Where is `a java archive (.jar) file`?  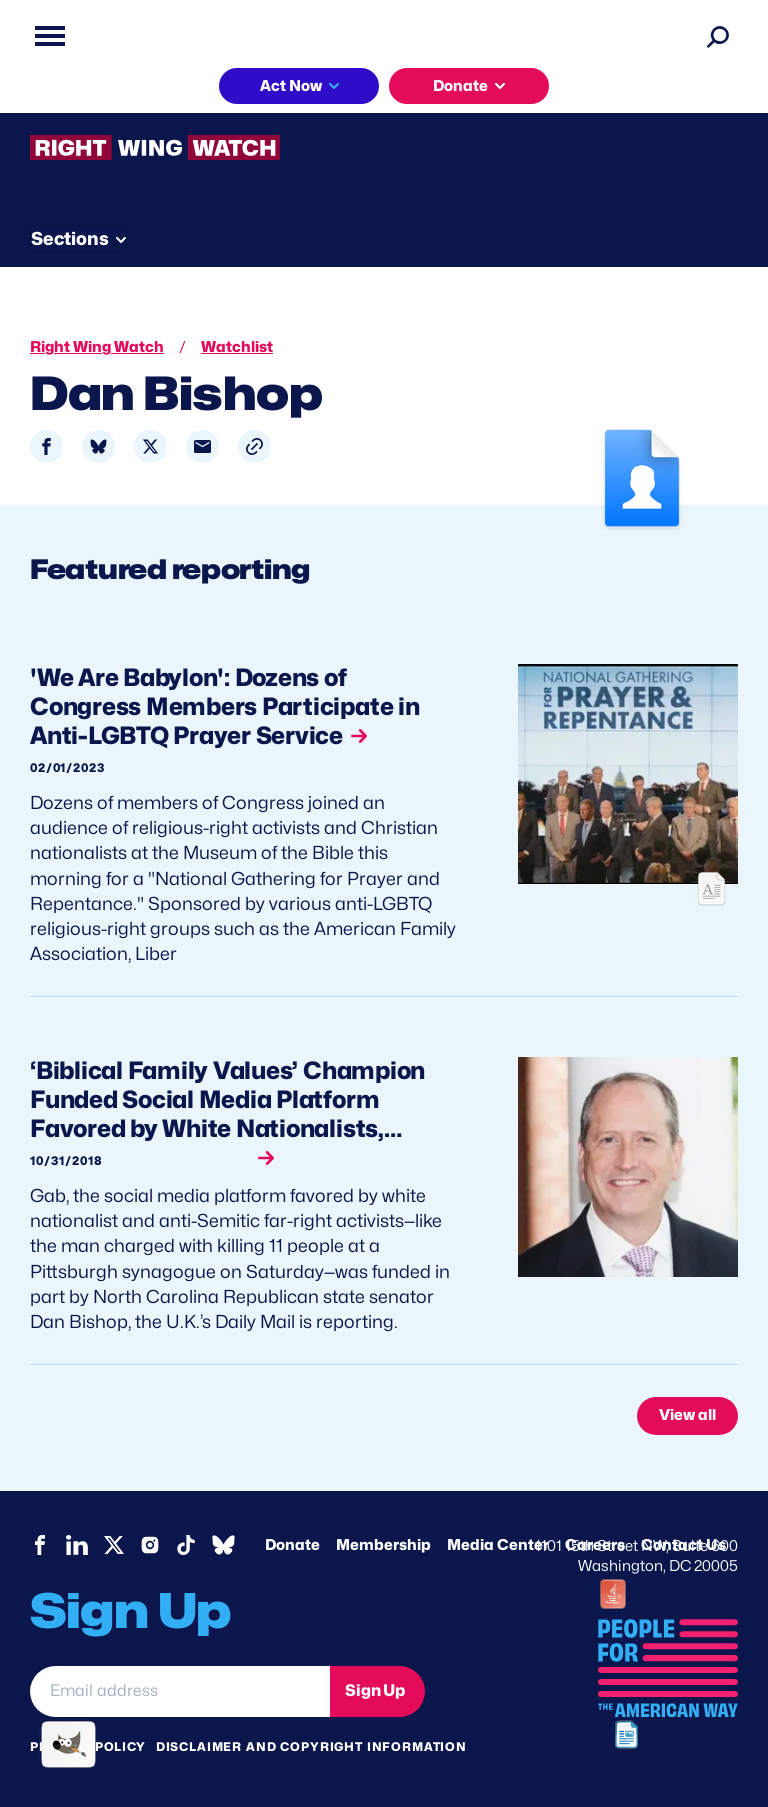 a java archive (.jar) file is located at coordinates (613, 1594).